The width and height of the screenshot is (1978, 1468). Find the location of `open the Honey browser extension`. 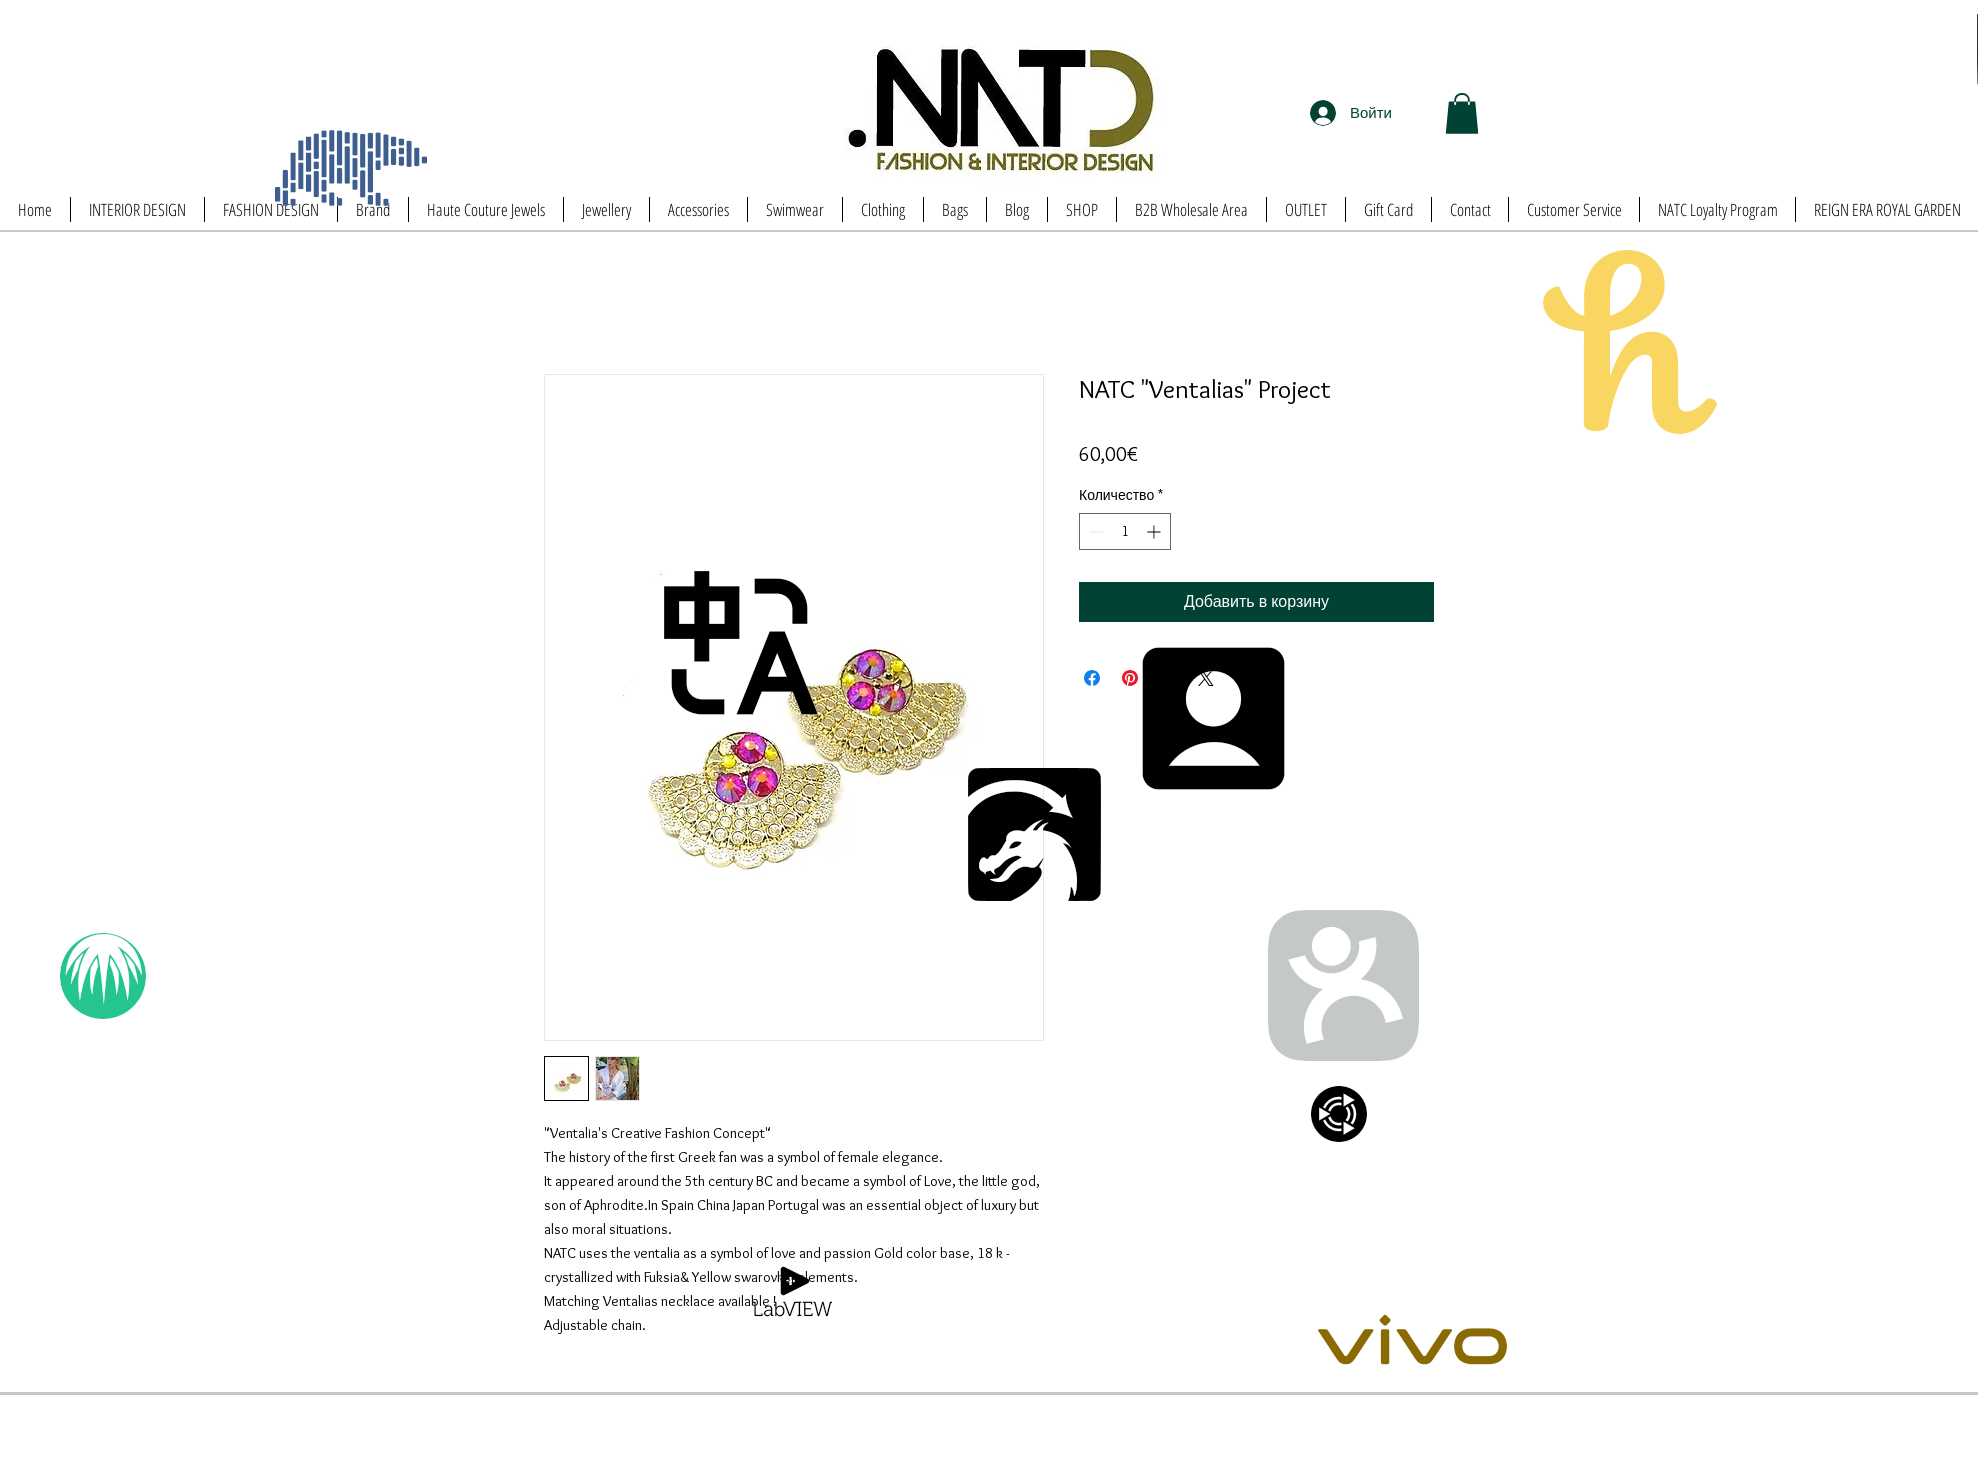

open the Honey browser extension is located at coordinates (1630, 342).